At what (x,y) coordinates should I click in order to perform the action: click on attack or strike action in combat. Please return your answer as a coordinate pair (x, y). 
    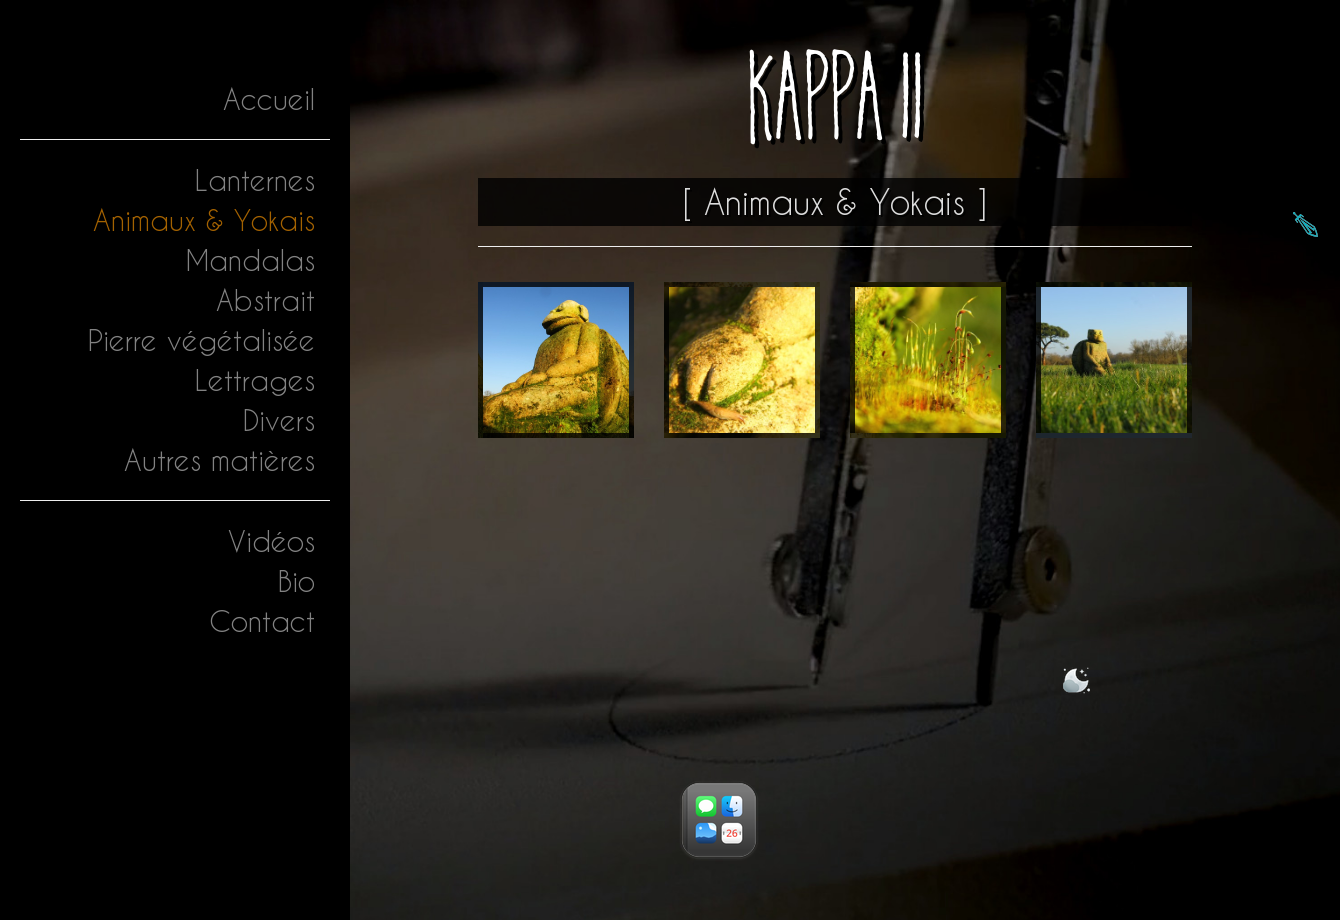
    Looking at the image, I should click on (1305, 224).